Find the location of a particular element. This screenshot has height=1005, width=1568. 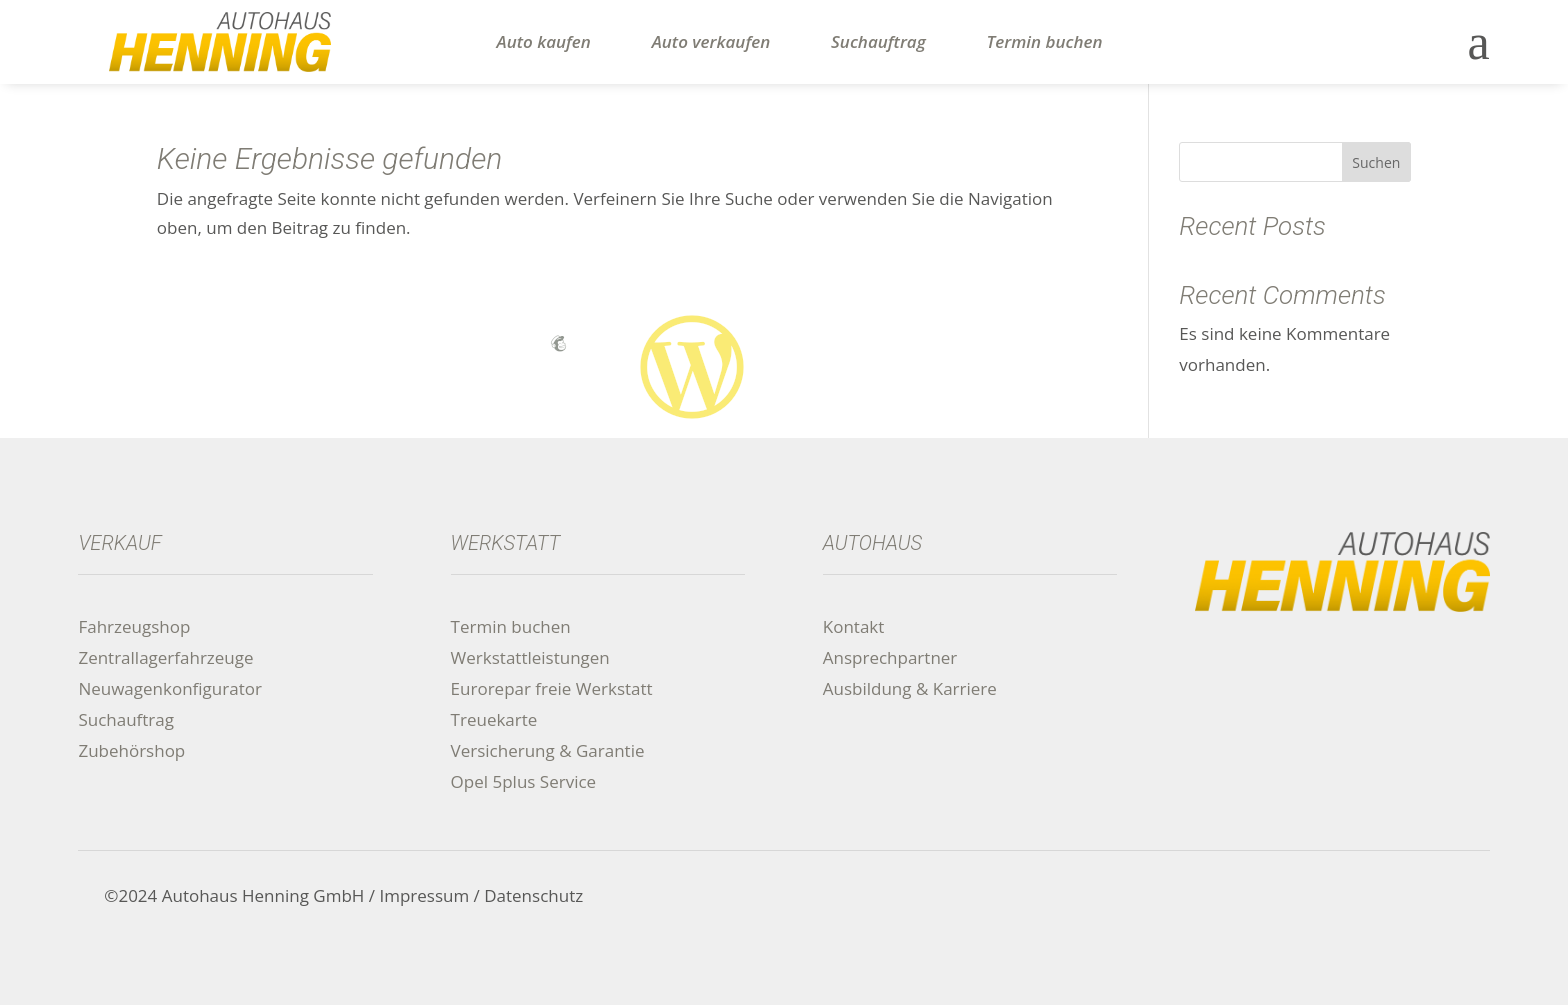

open mailchimp email marketing platform is located at coordinates (558, 343).